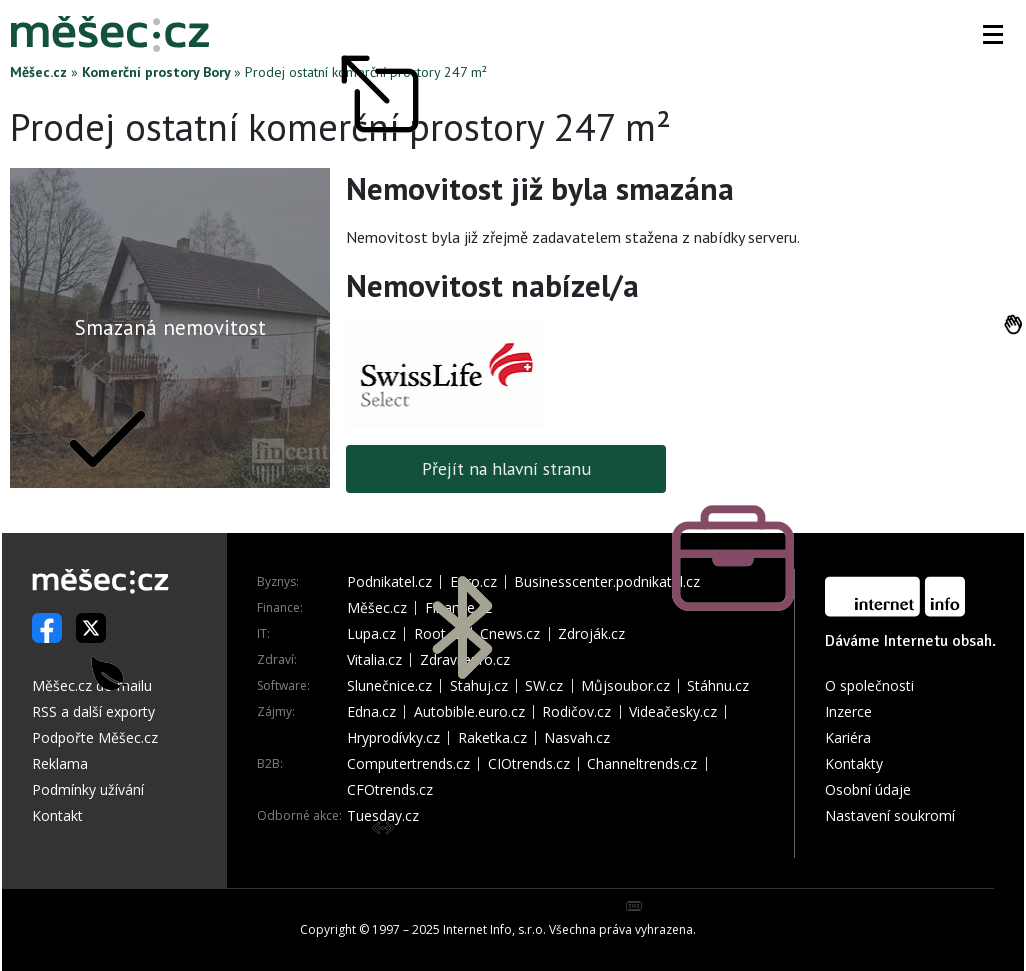  What do you see at coordinates (462, 627) in the screenshot?
I see `toggle bluetooth connectivity on or off` at bounding box center [462, 627].